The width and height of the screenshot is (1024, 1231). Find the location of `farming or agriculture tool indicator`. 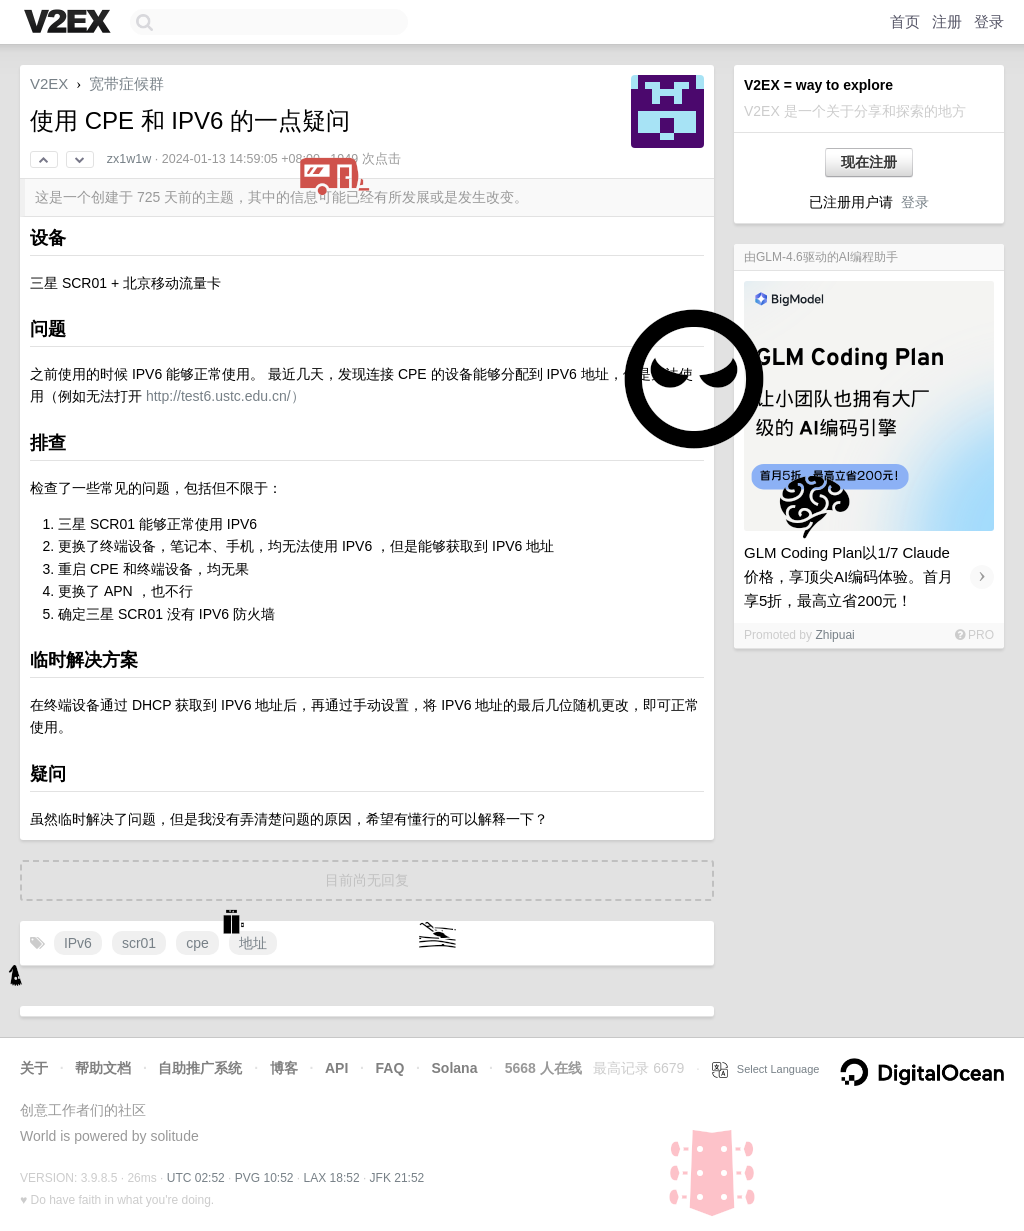

farming or agriculture tool indicator is located at coordinates (437, 929).